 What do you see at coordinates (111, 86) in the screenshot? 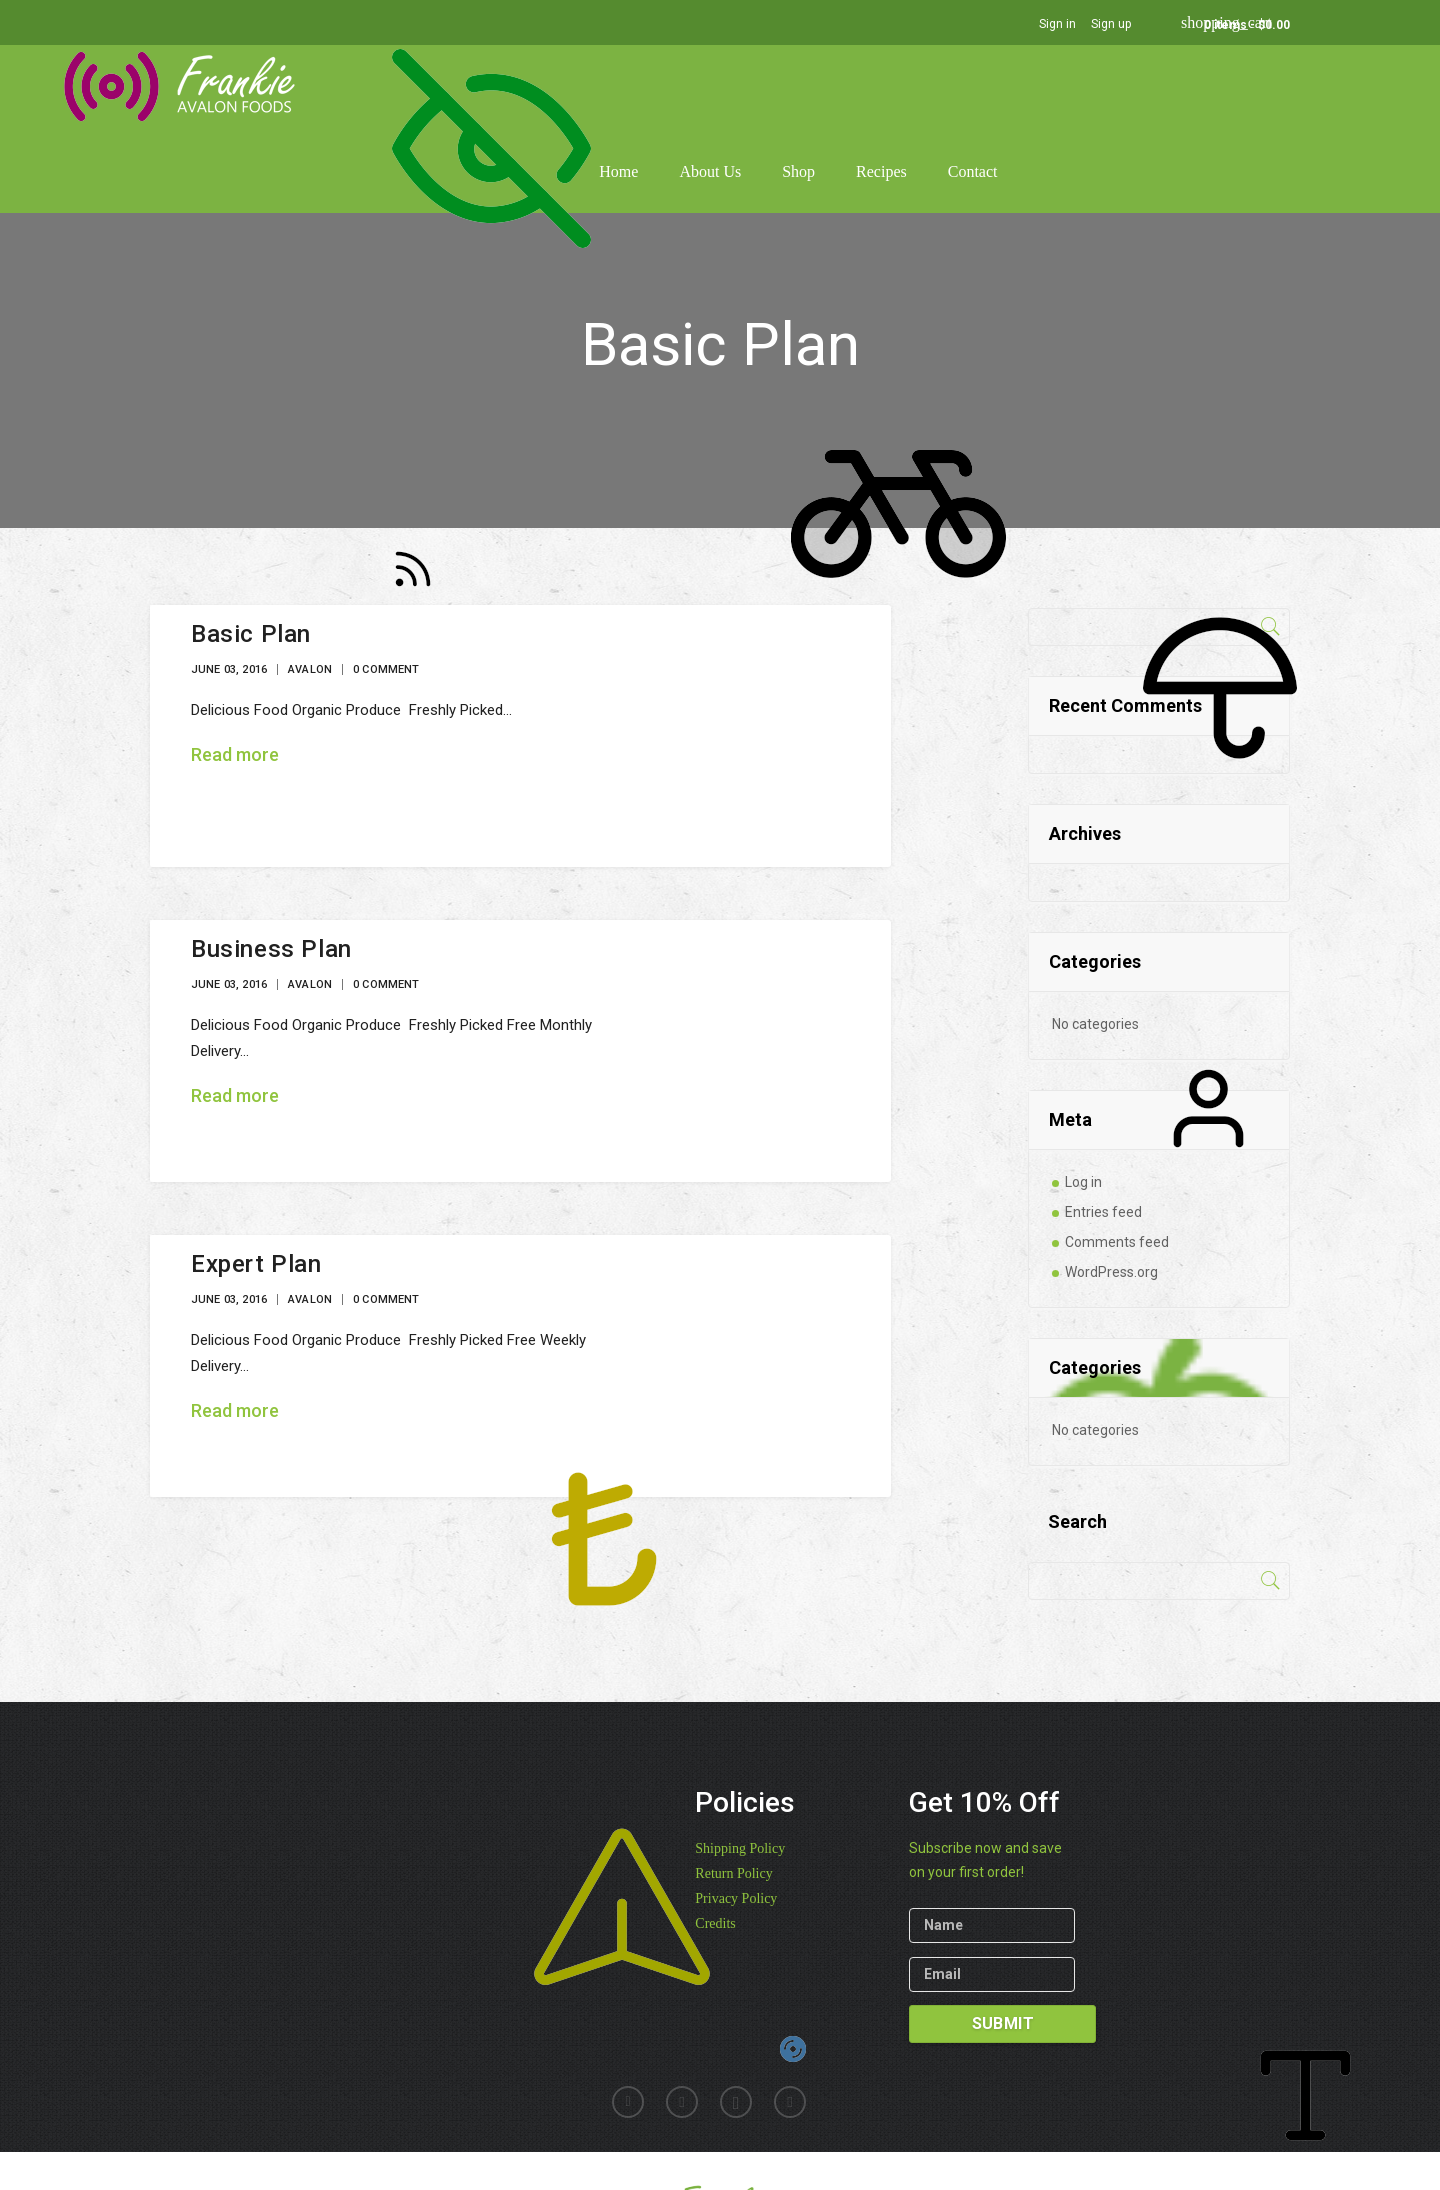
I see `access radio or audio streaming` at bounding box center [111, 86].